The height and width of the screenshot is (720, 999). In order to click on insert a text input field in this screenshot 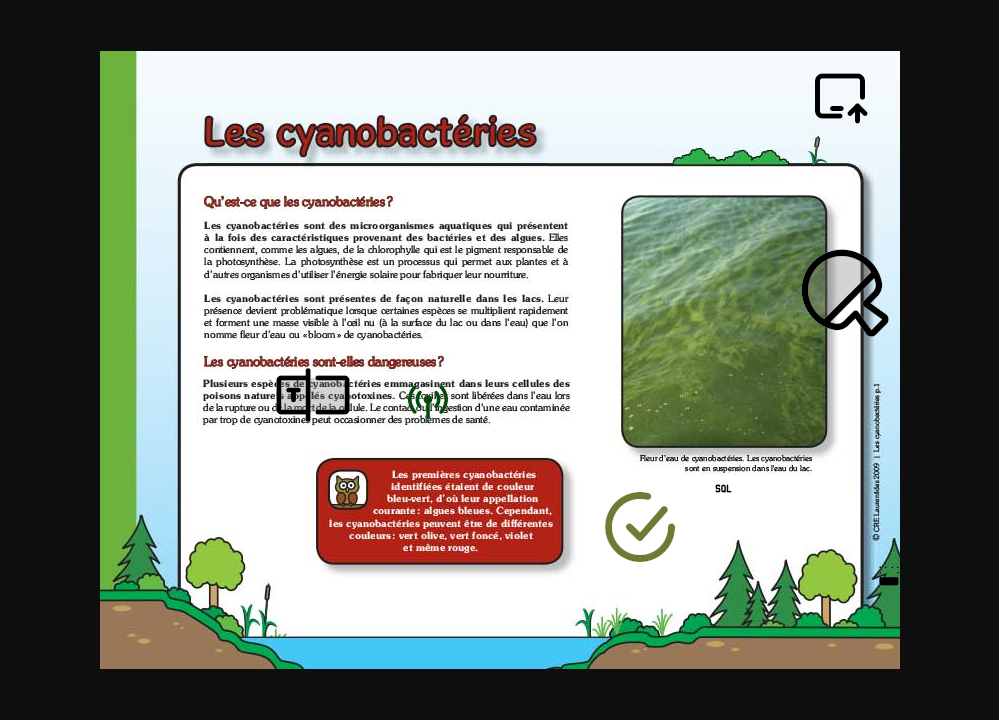, I will do `click(313, 395)`.